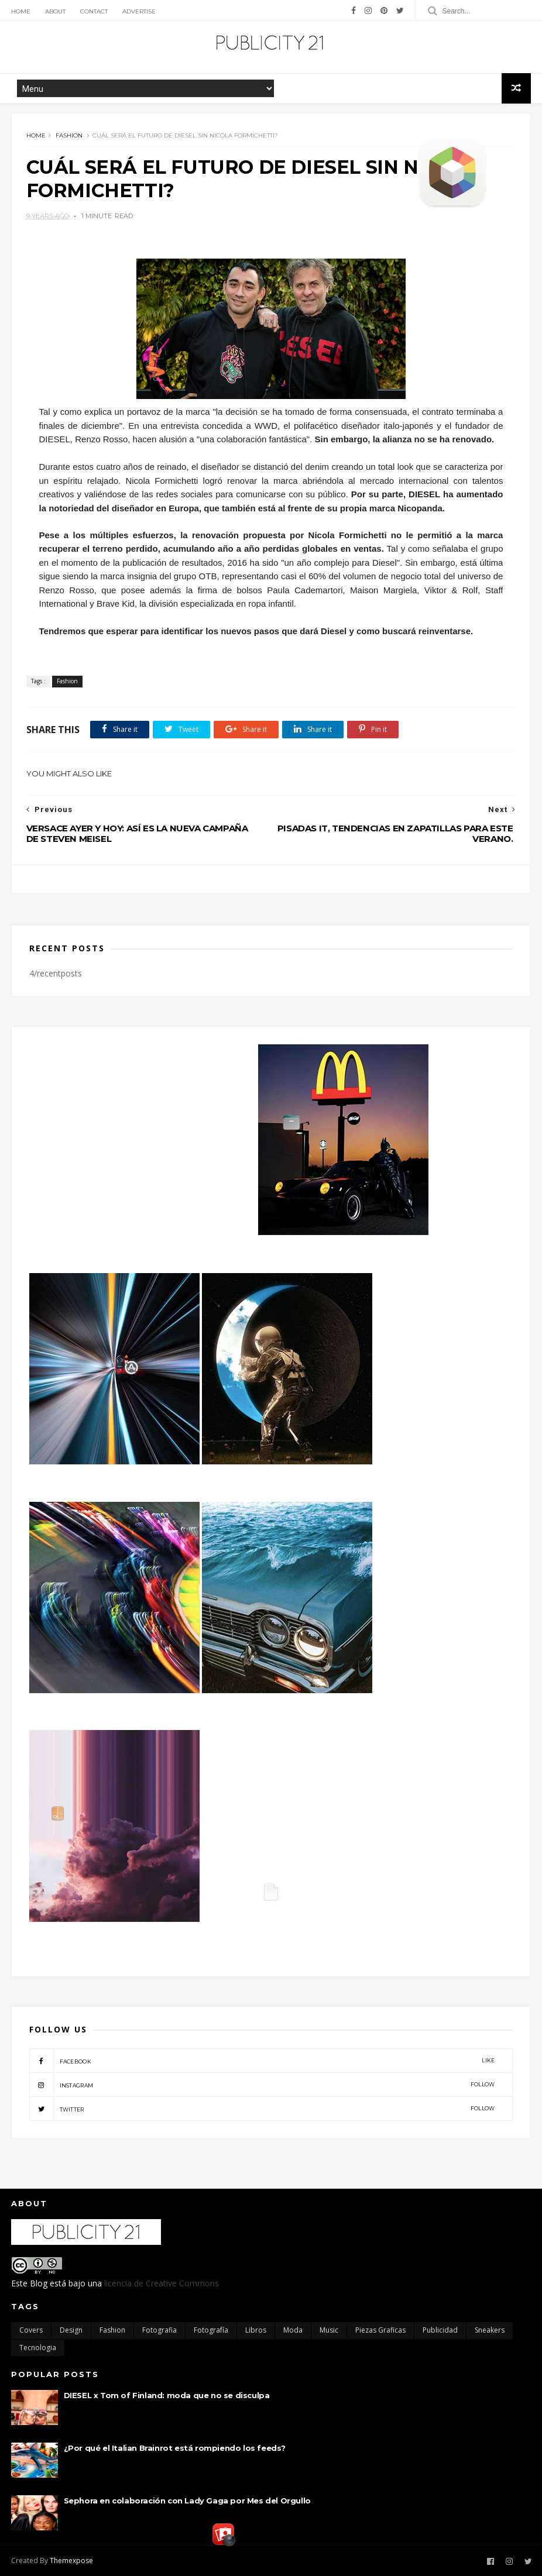 Image resolution: width=542 pixels, height=2576 pixels. Describe the element at coordinates (131, 1367) in the screenshot. I see `check for available software updates` at that location.